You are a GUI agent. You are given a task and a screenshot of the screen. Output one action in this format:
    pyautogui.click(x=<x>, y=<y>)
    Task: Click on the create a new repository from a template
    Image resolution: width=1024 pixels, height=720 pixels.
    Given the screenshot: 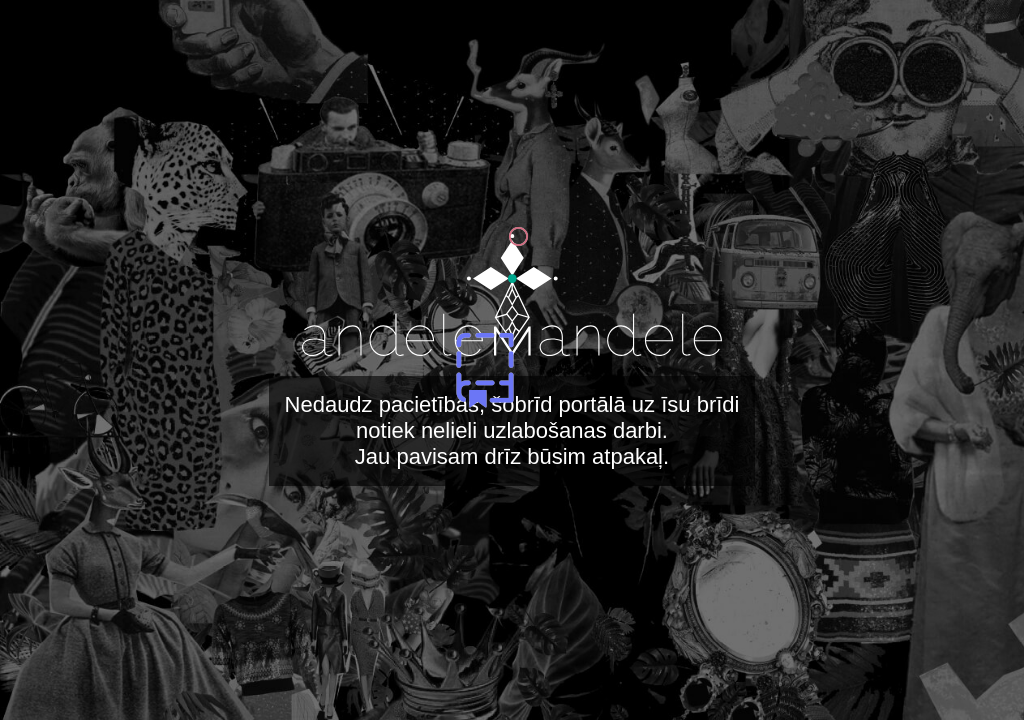 What is the action you would take?
    pyautogui.click(x=485, y=371)
    